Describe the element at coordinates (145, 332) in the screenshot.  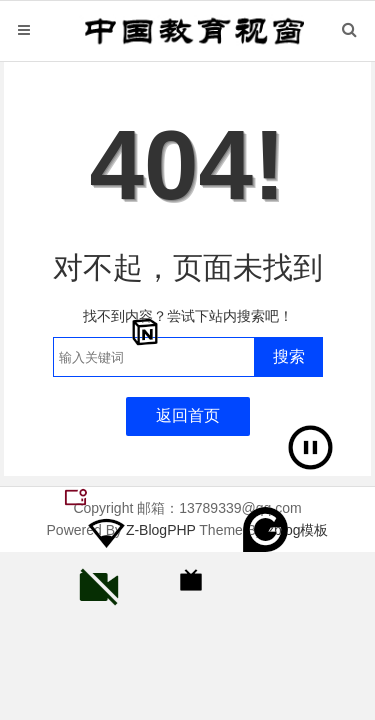
I see `open Notion app` at that location.